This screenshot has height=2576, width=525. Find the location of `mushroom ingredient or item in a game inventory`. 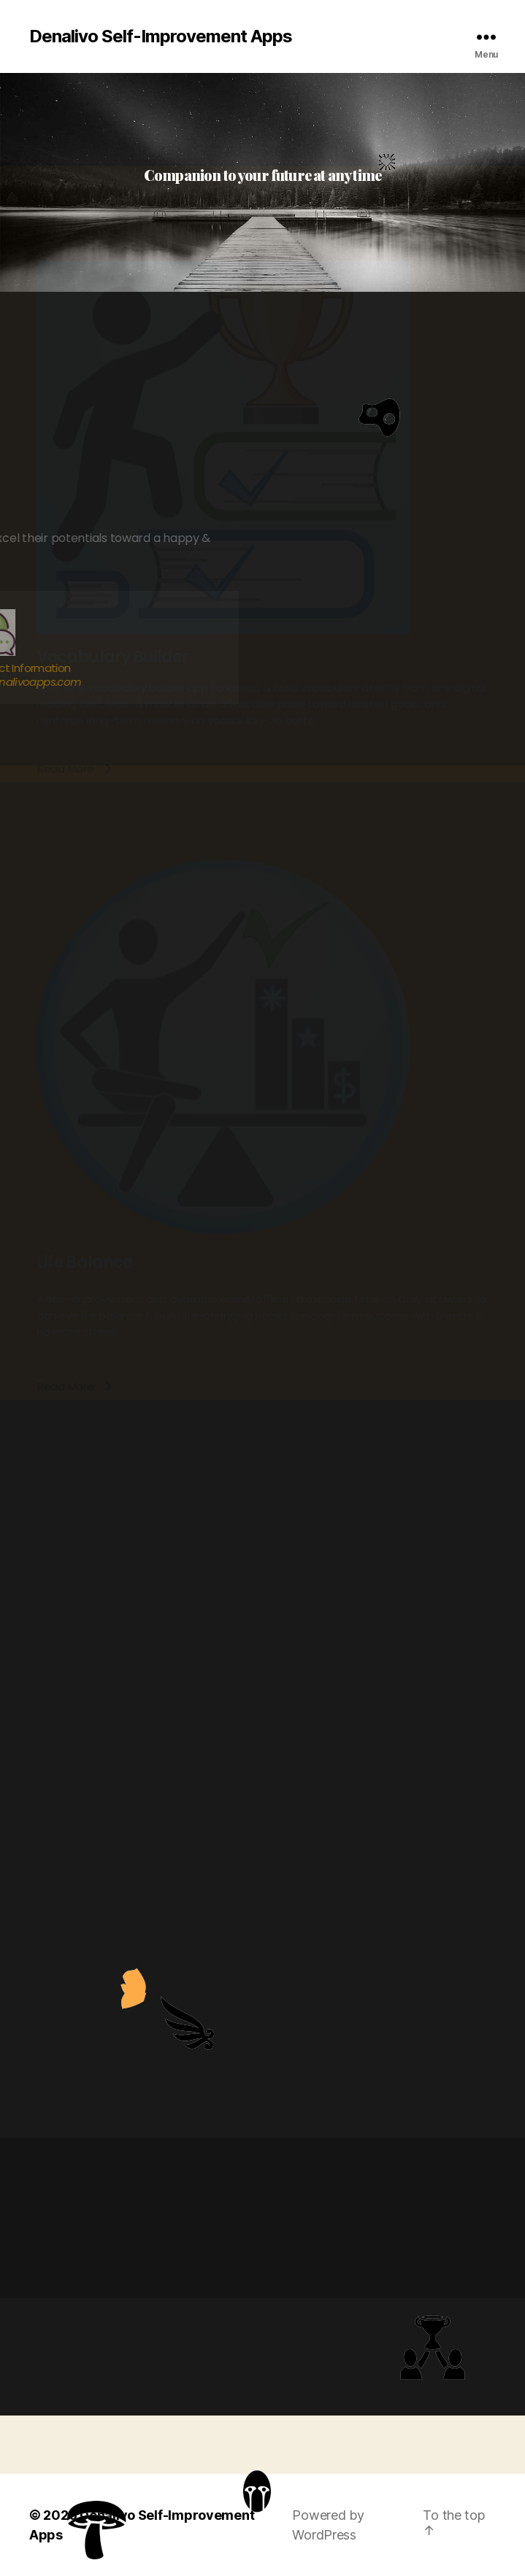

mushroom ingredient or item in a game inventory is located at coordinates (96, 2529).